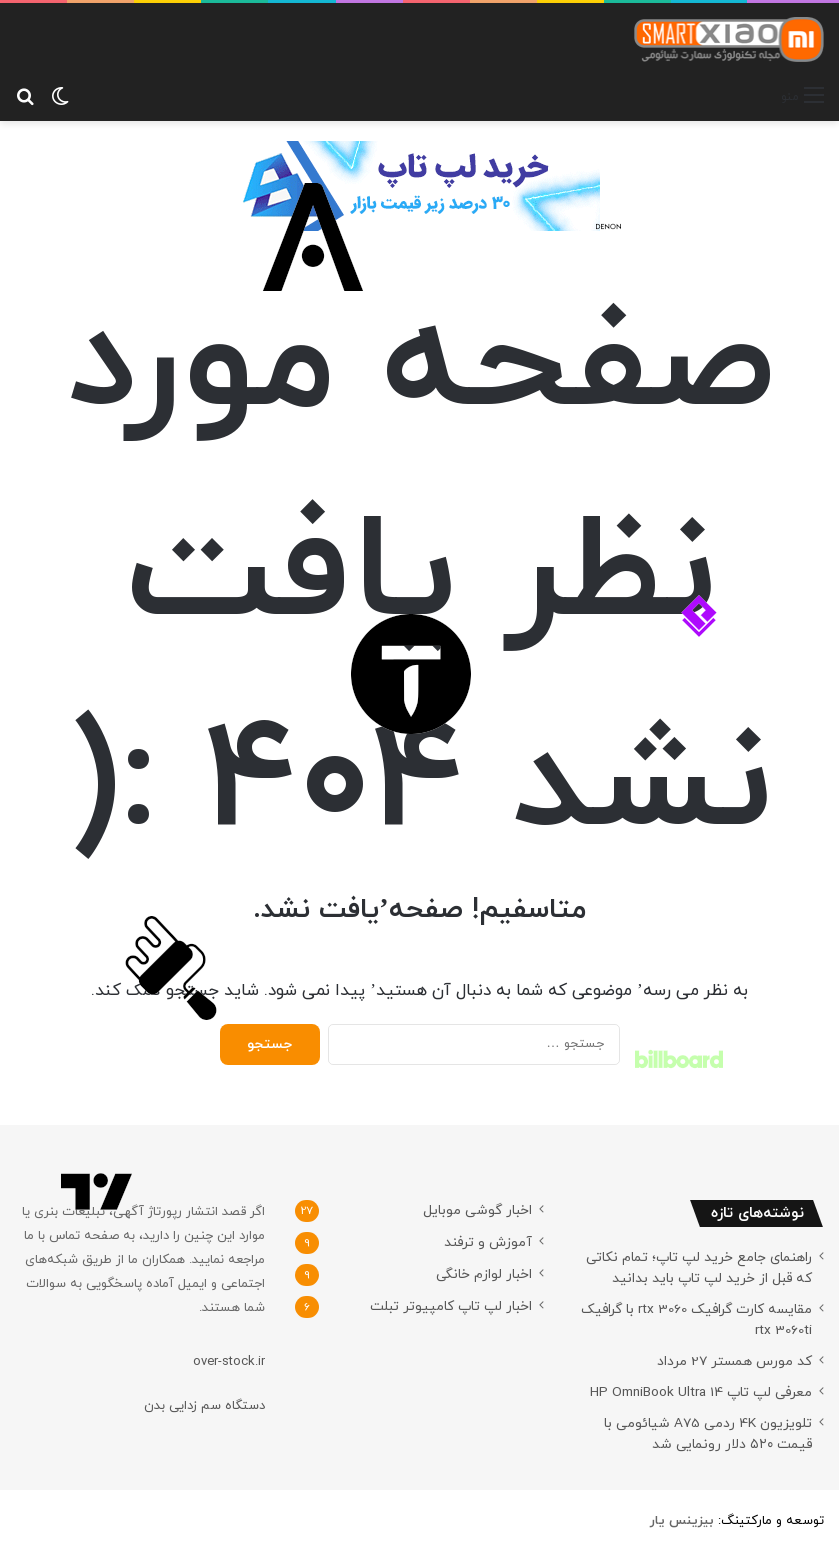 The width and height of the screenshot is (839, 1552). I want to click on open Visual Paradigm application, so click(699, 616).